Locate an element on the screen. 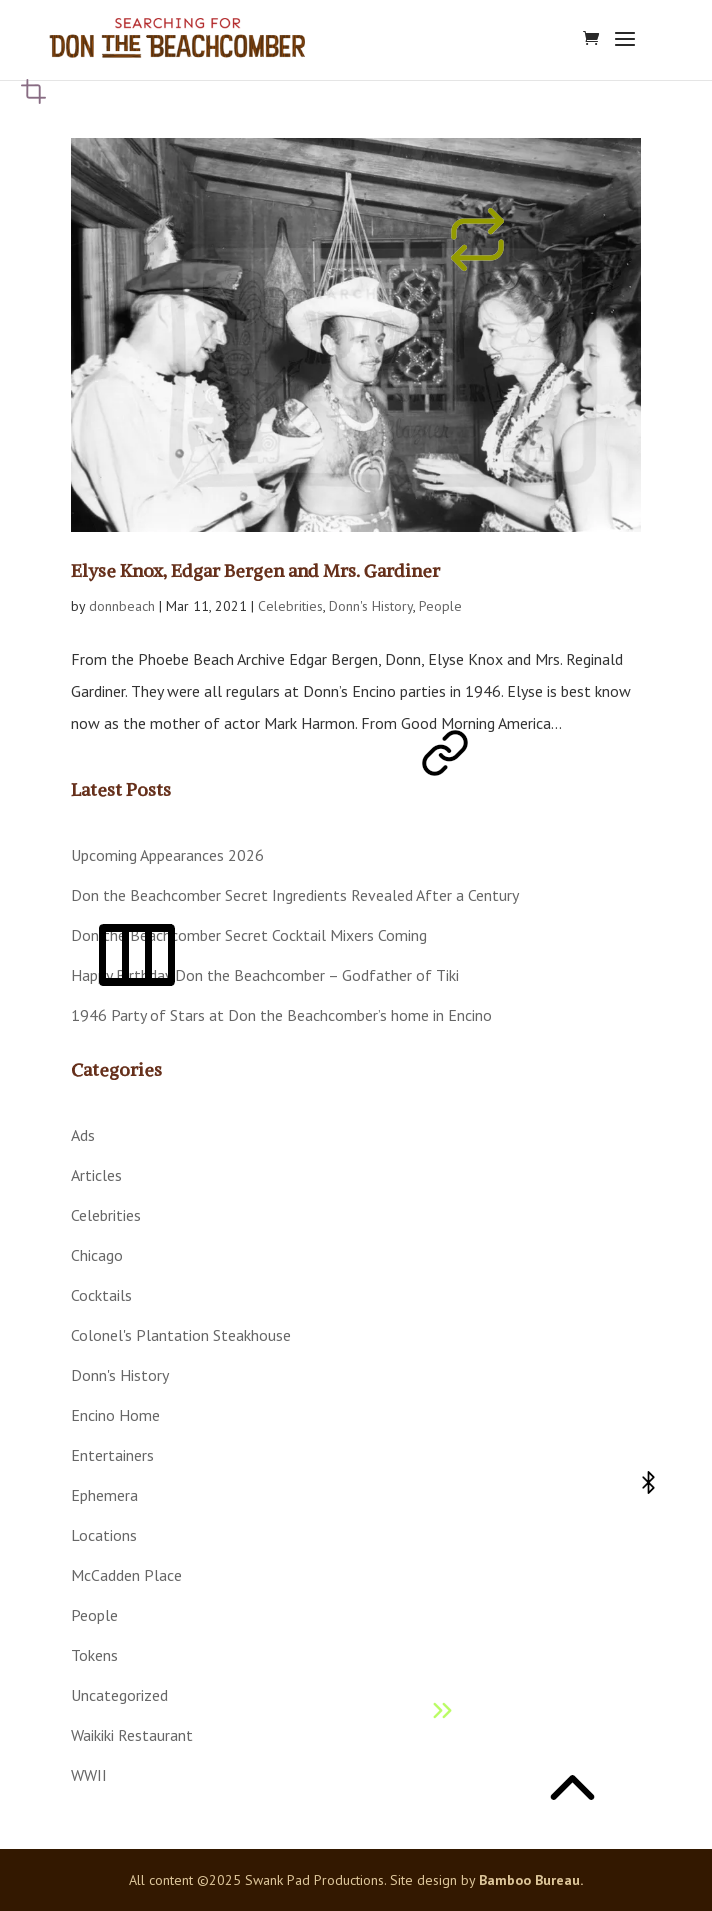  collapse an expanded section is located at coordinates (572, 1787).